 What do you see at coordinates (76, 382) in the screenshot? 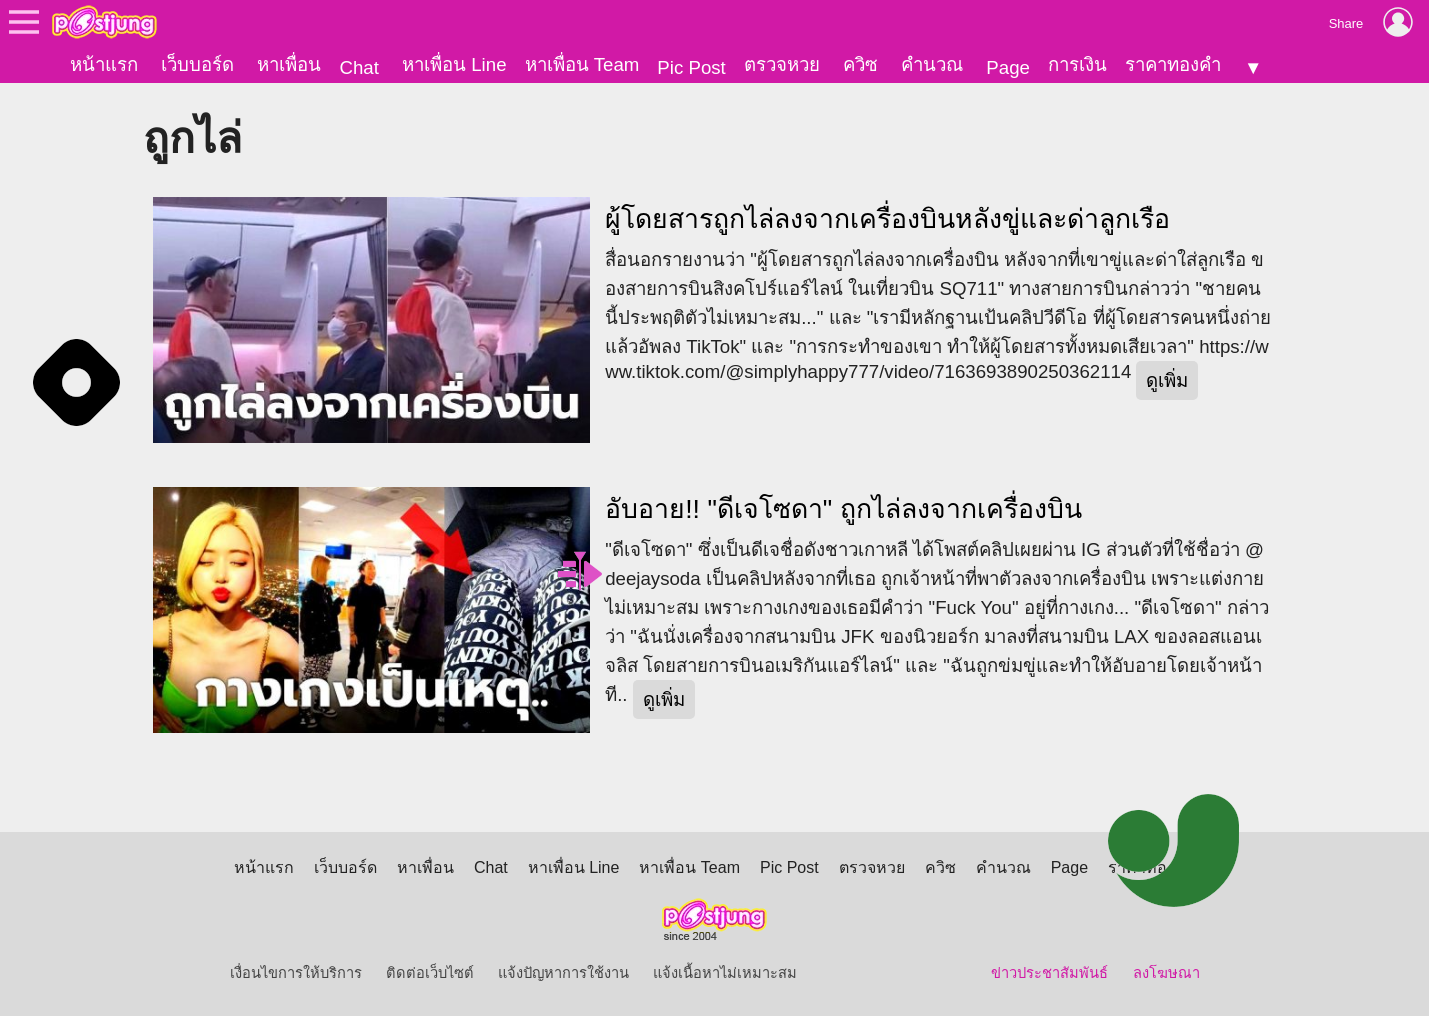
I see `open Hashnode blogging platform` at bounding box center [76, 382].